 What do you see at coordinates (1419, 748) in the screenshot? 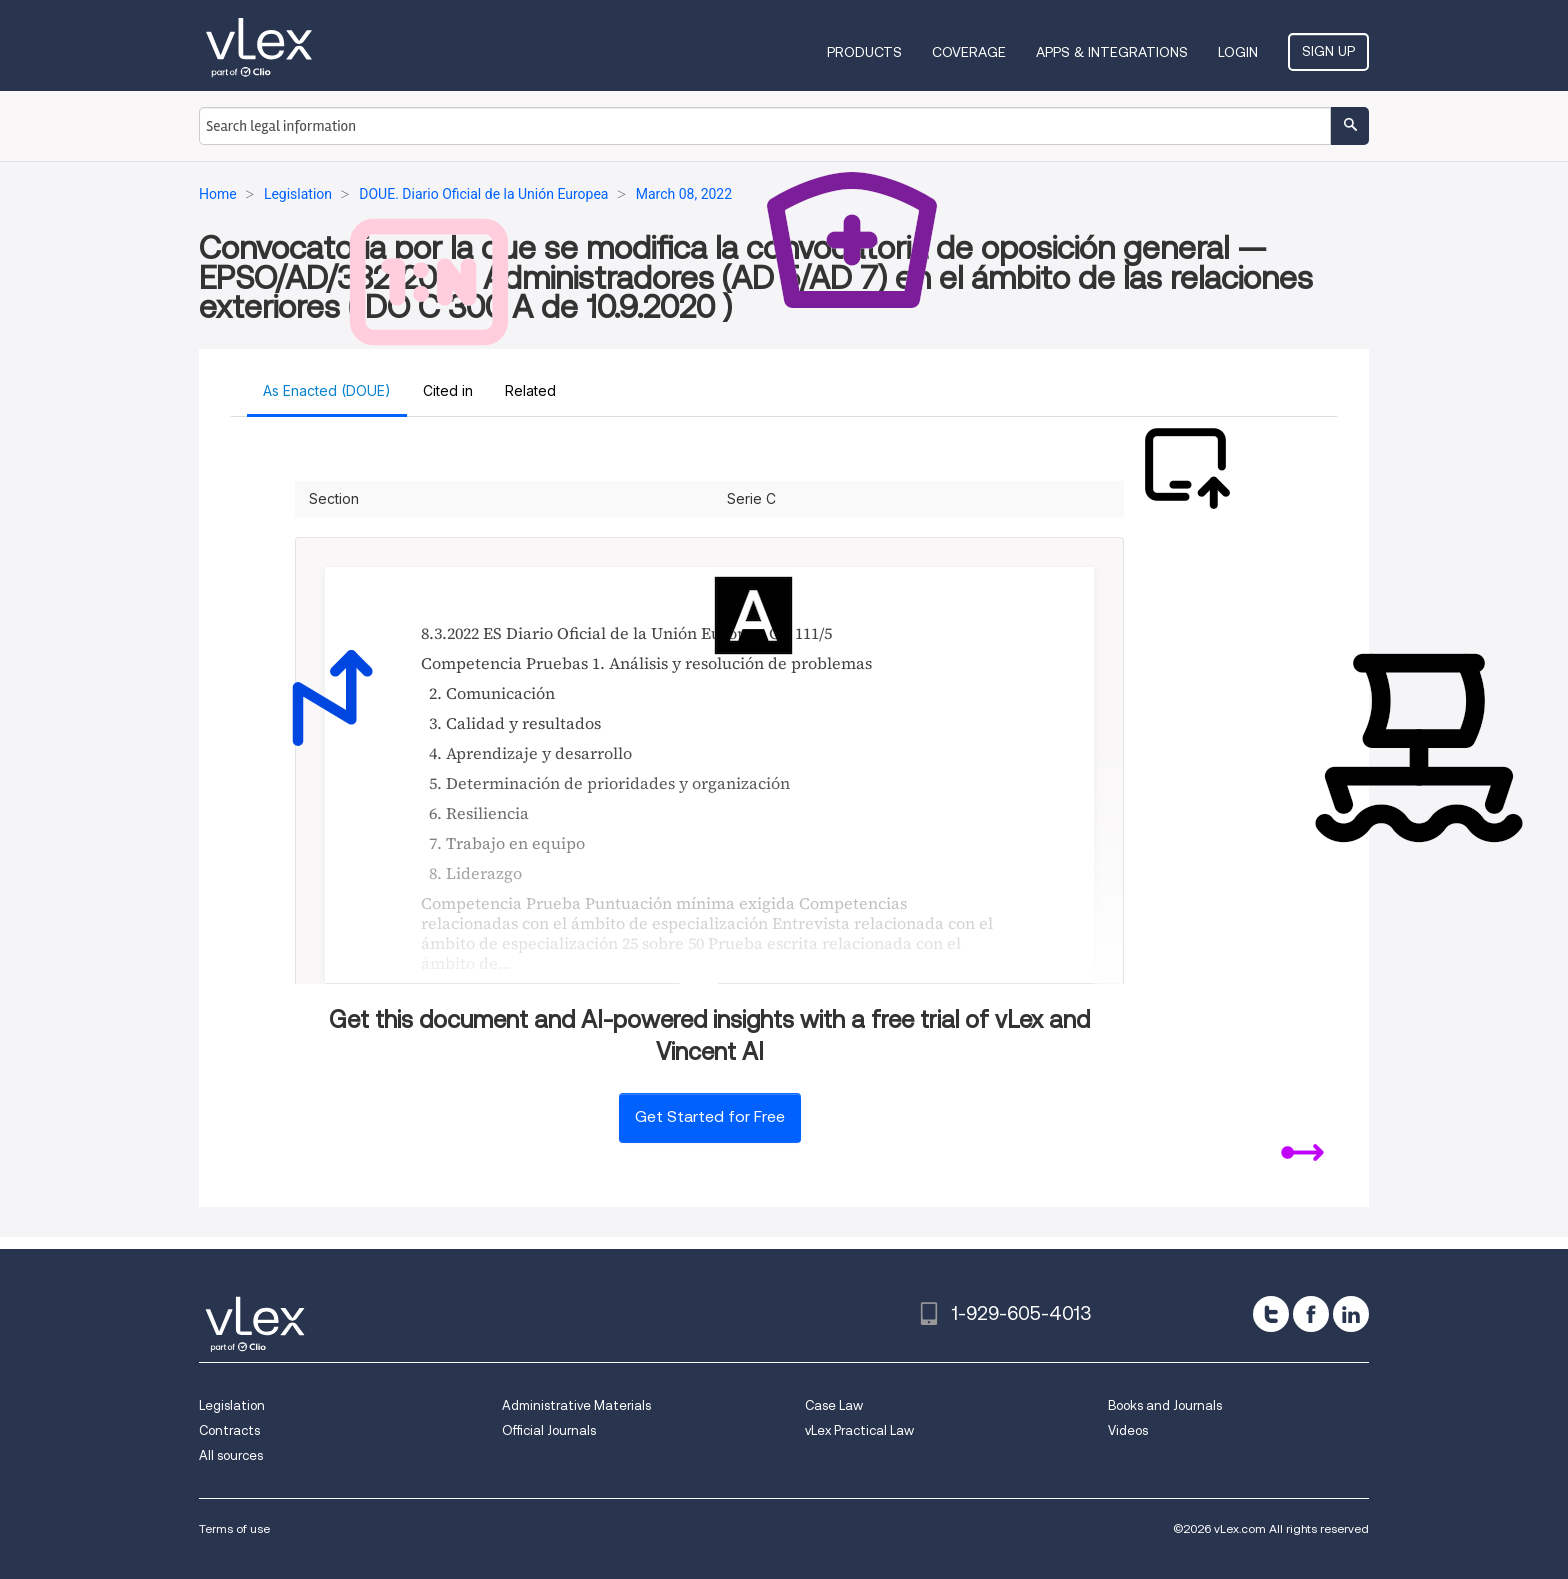
I see `access sailing or boating features` at bounding box center [1419, 748].